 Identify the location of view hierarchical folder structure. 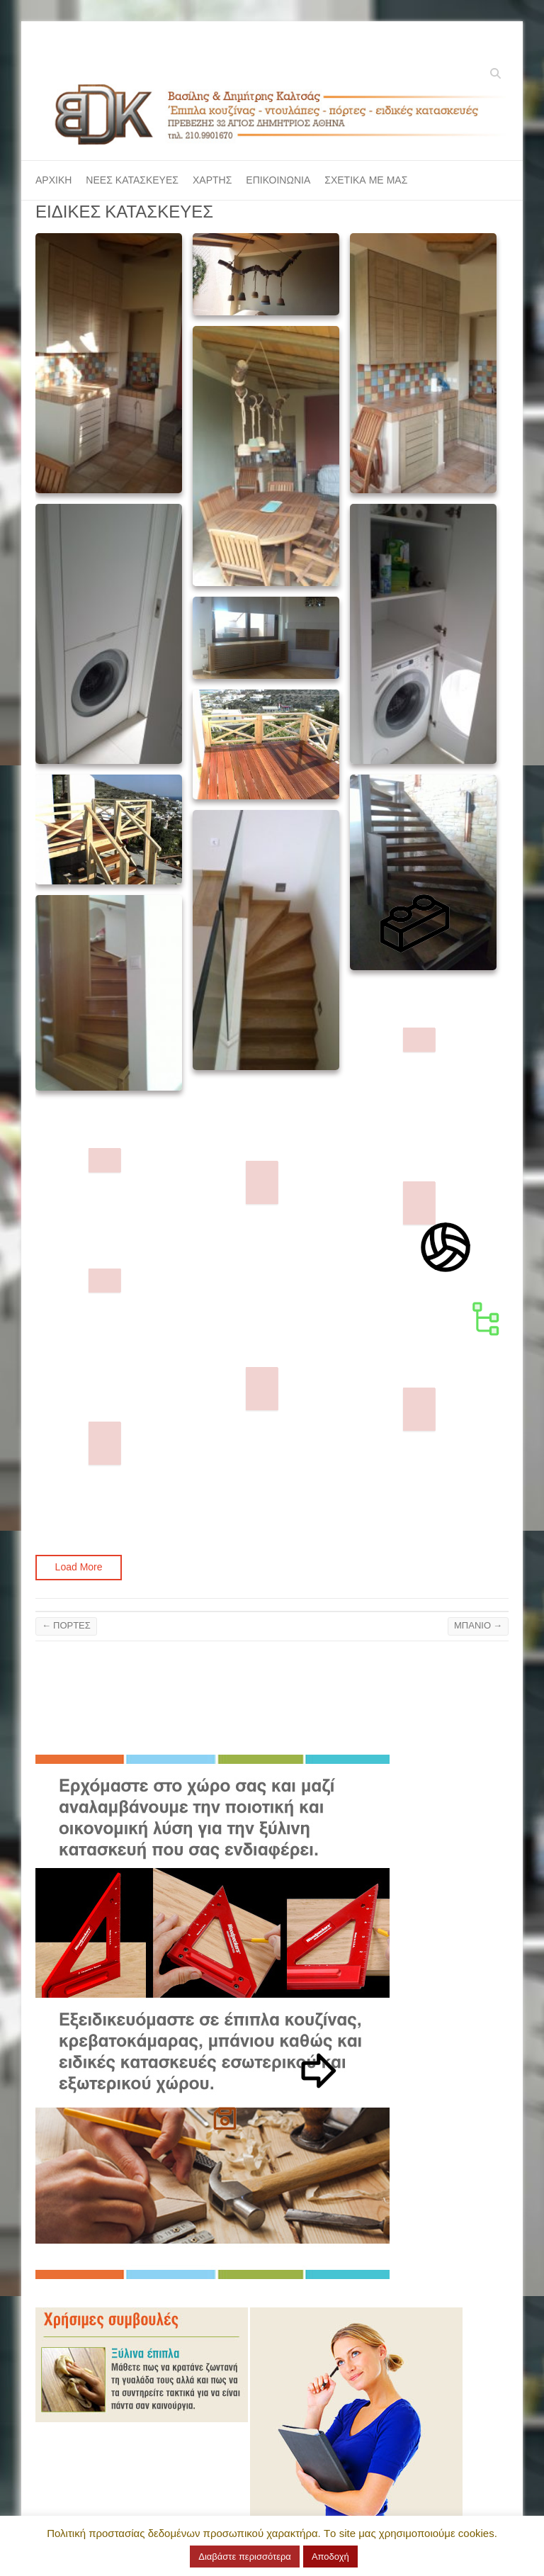
(484, 1319).